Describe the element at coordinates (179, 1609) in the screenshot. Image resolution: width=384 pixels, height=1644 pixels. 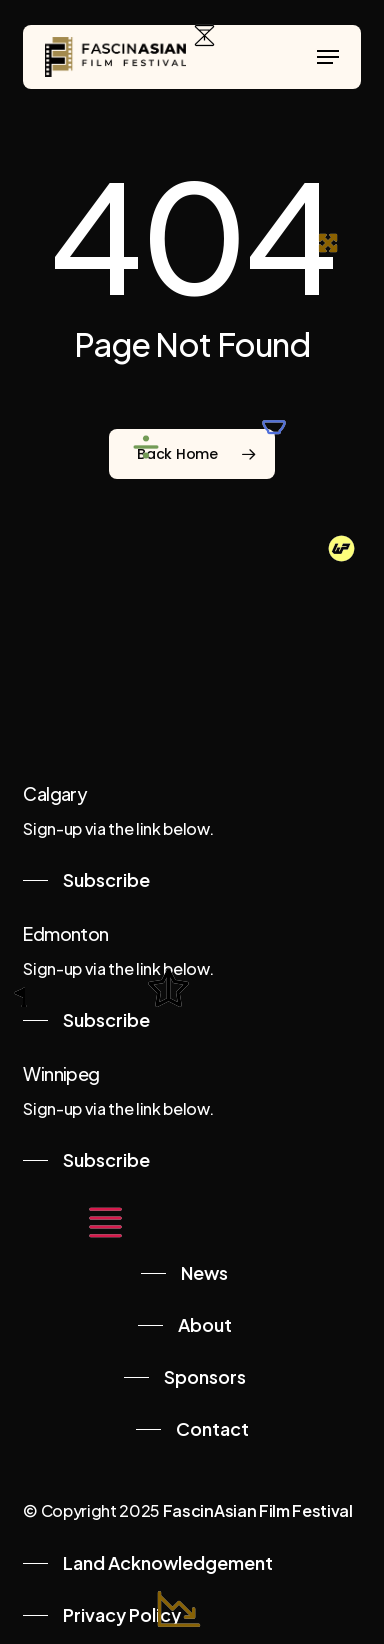
I see `view declining metrics or trends` at that location.